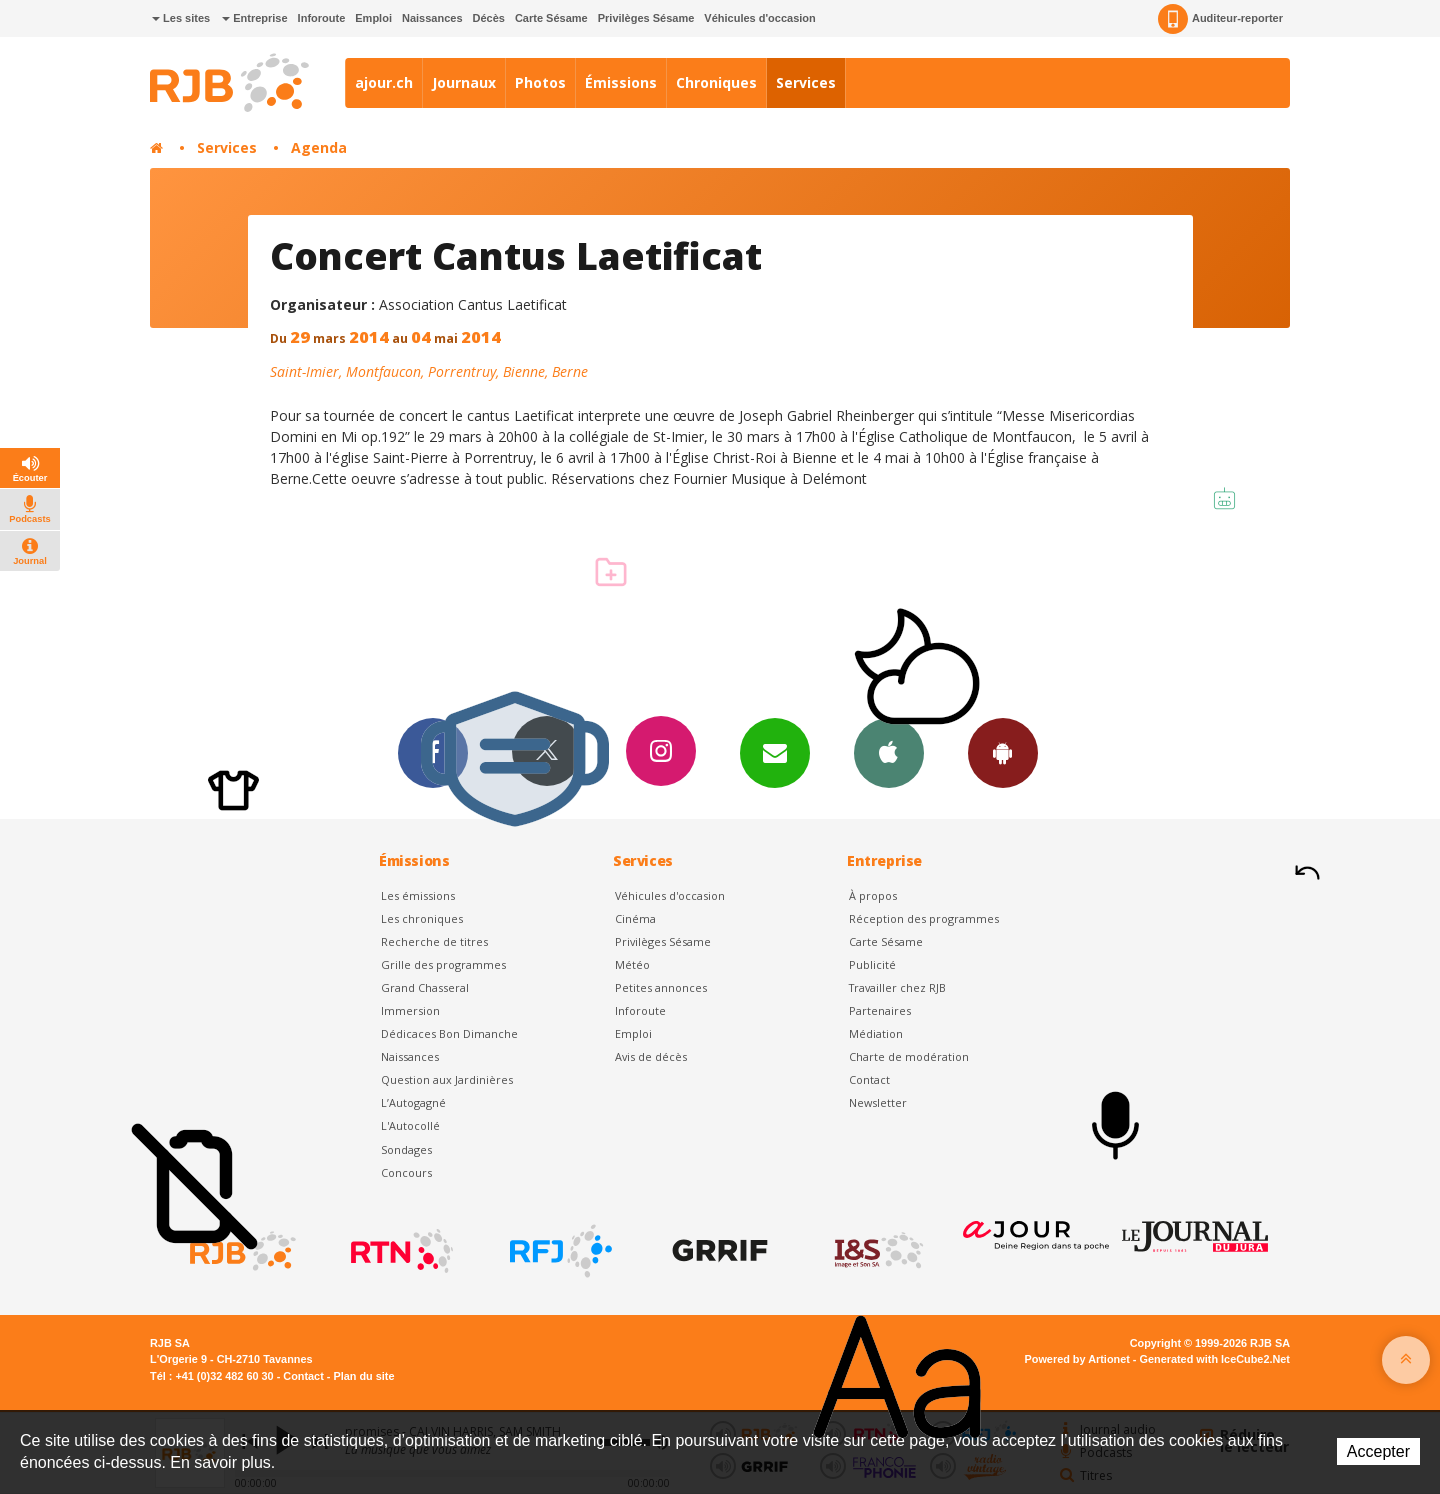 The image size is (1440, 1494). What do you see at coordinates (1224, 499) in the screenshot?
I see `access AI assistant or chatbot` at bounding box center [1224, 499].